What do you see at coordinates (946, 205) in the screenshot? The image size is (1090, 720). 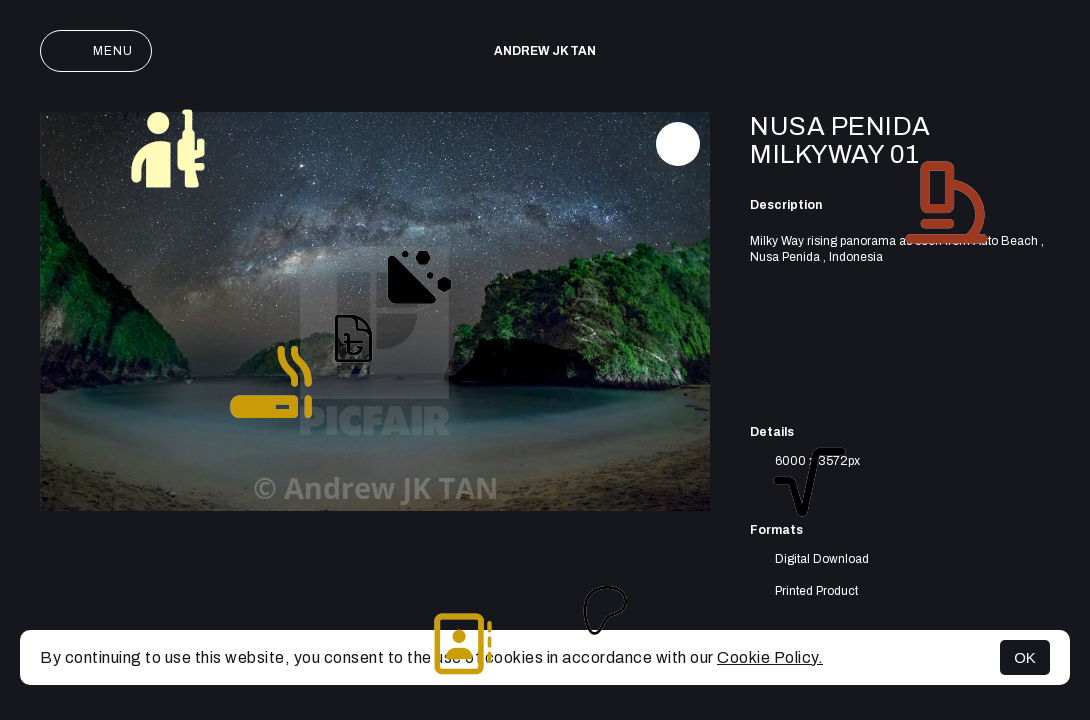 I see `access research or laboratory tools` at bounding box center [946, 205].